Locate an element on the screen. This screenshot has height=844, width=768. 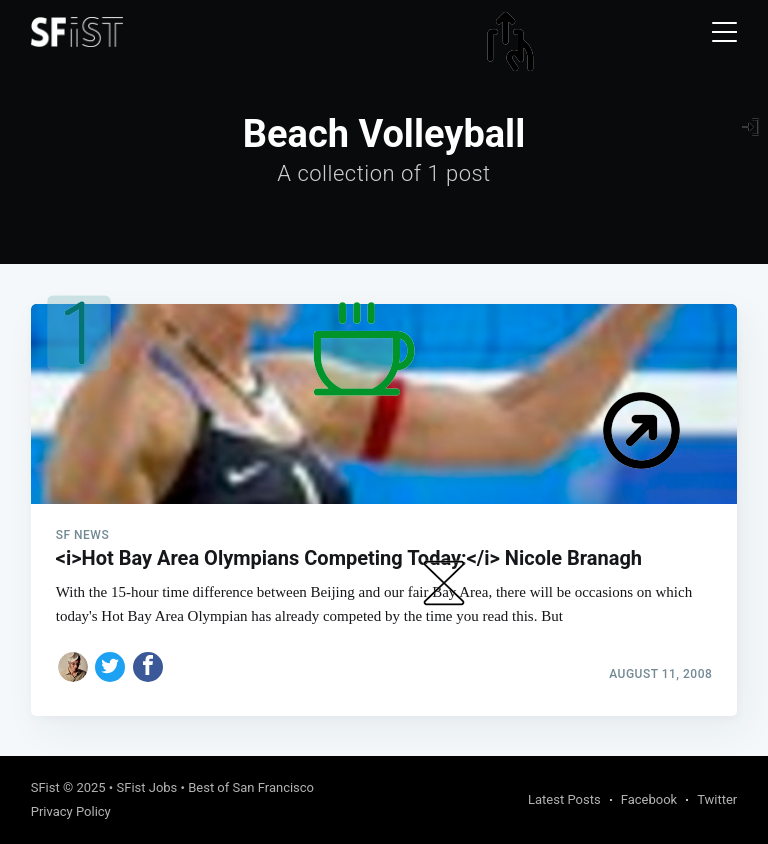
indicates loading or processing in progress is located at coordinates (444, 583).